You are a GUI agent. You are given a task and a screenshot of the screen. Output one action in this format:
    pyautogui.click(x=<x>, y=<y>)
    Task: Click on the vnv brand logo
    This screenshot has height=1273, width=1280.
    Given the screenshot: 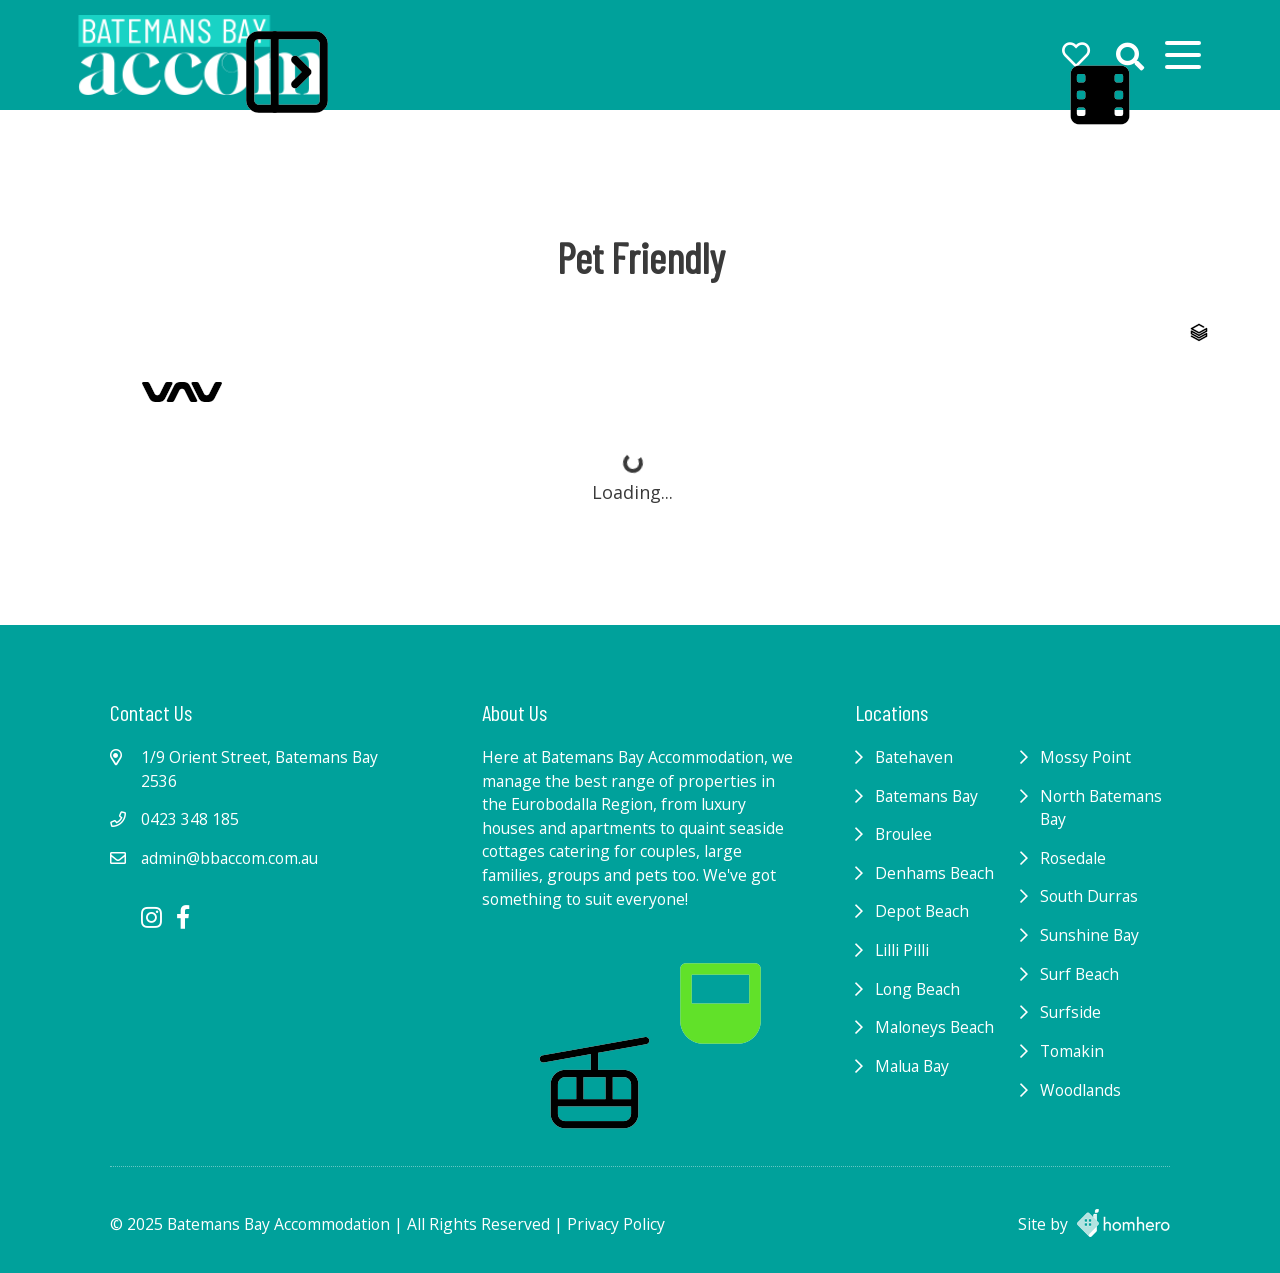 What is the action you would take?
    pyautogui.click(x=182, y=390)
    